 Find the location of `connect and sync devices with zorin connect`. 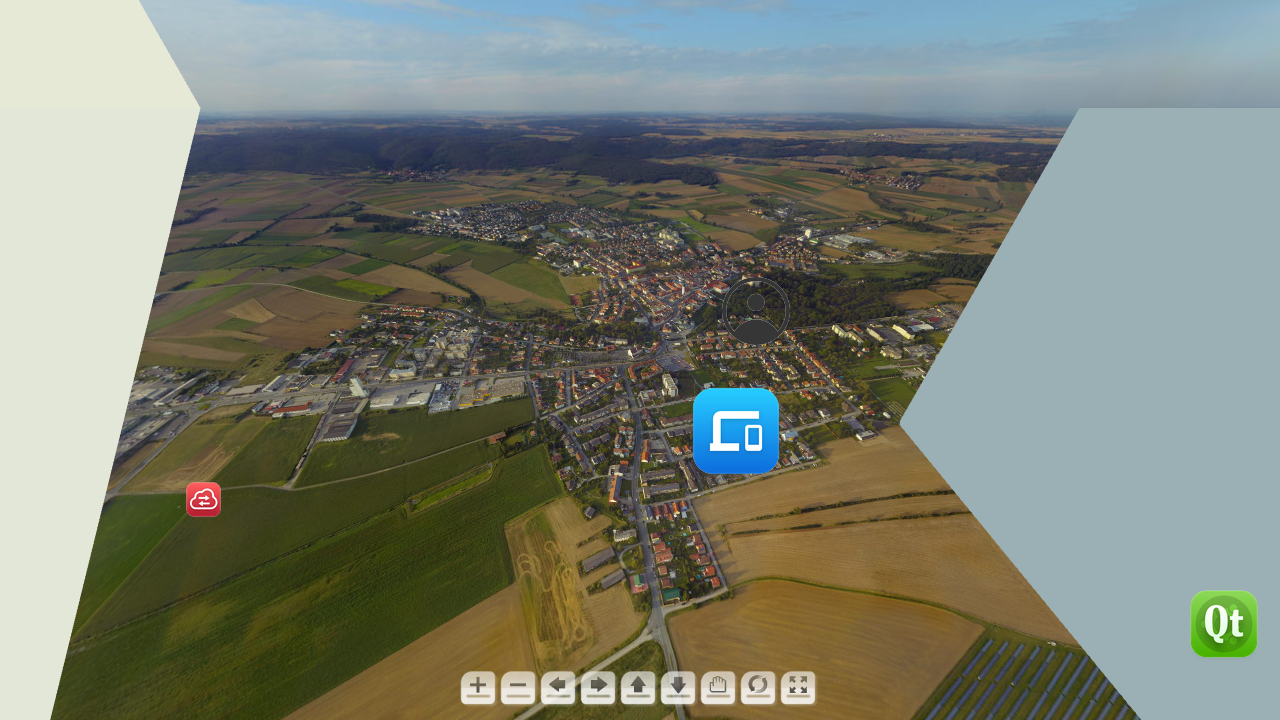

connect and sync devices with zorin connect is located at coordinates (736, 431).